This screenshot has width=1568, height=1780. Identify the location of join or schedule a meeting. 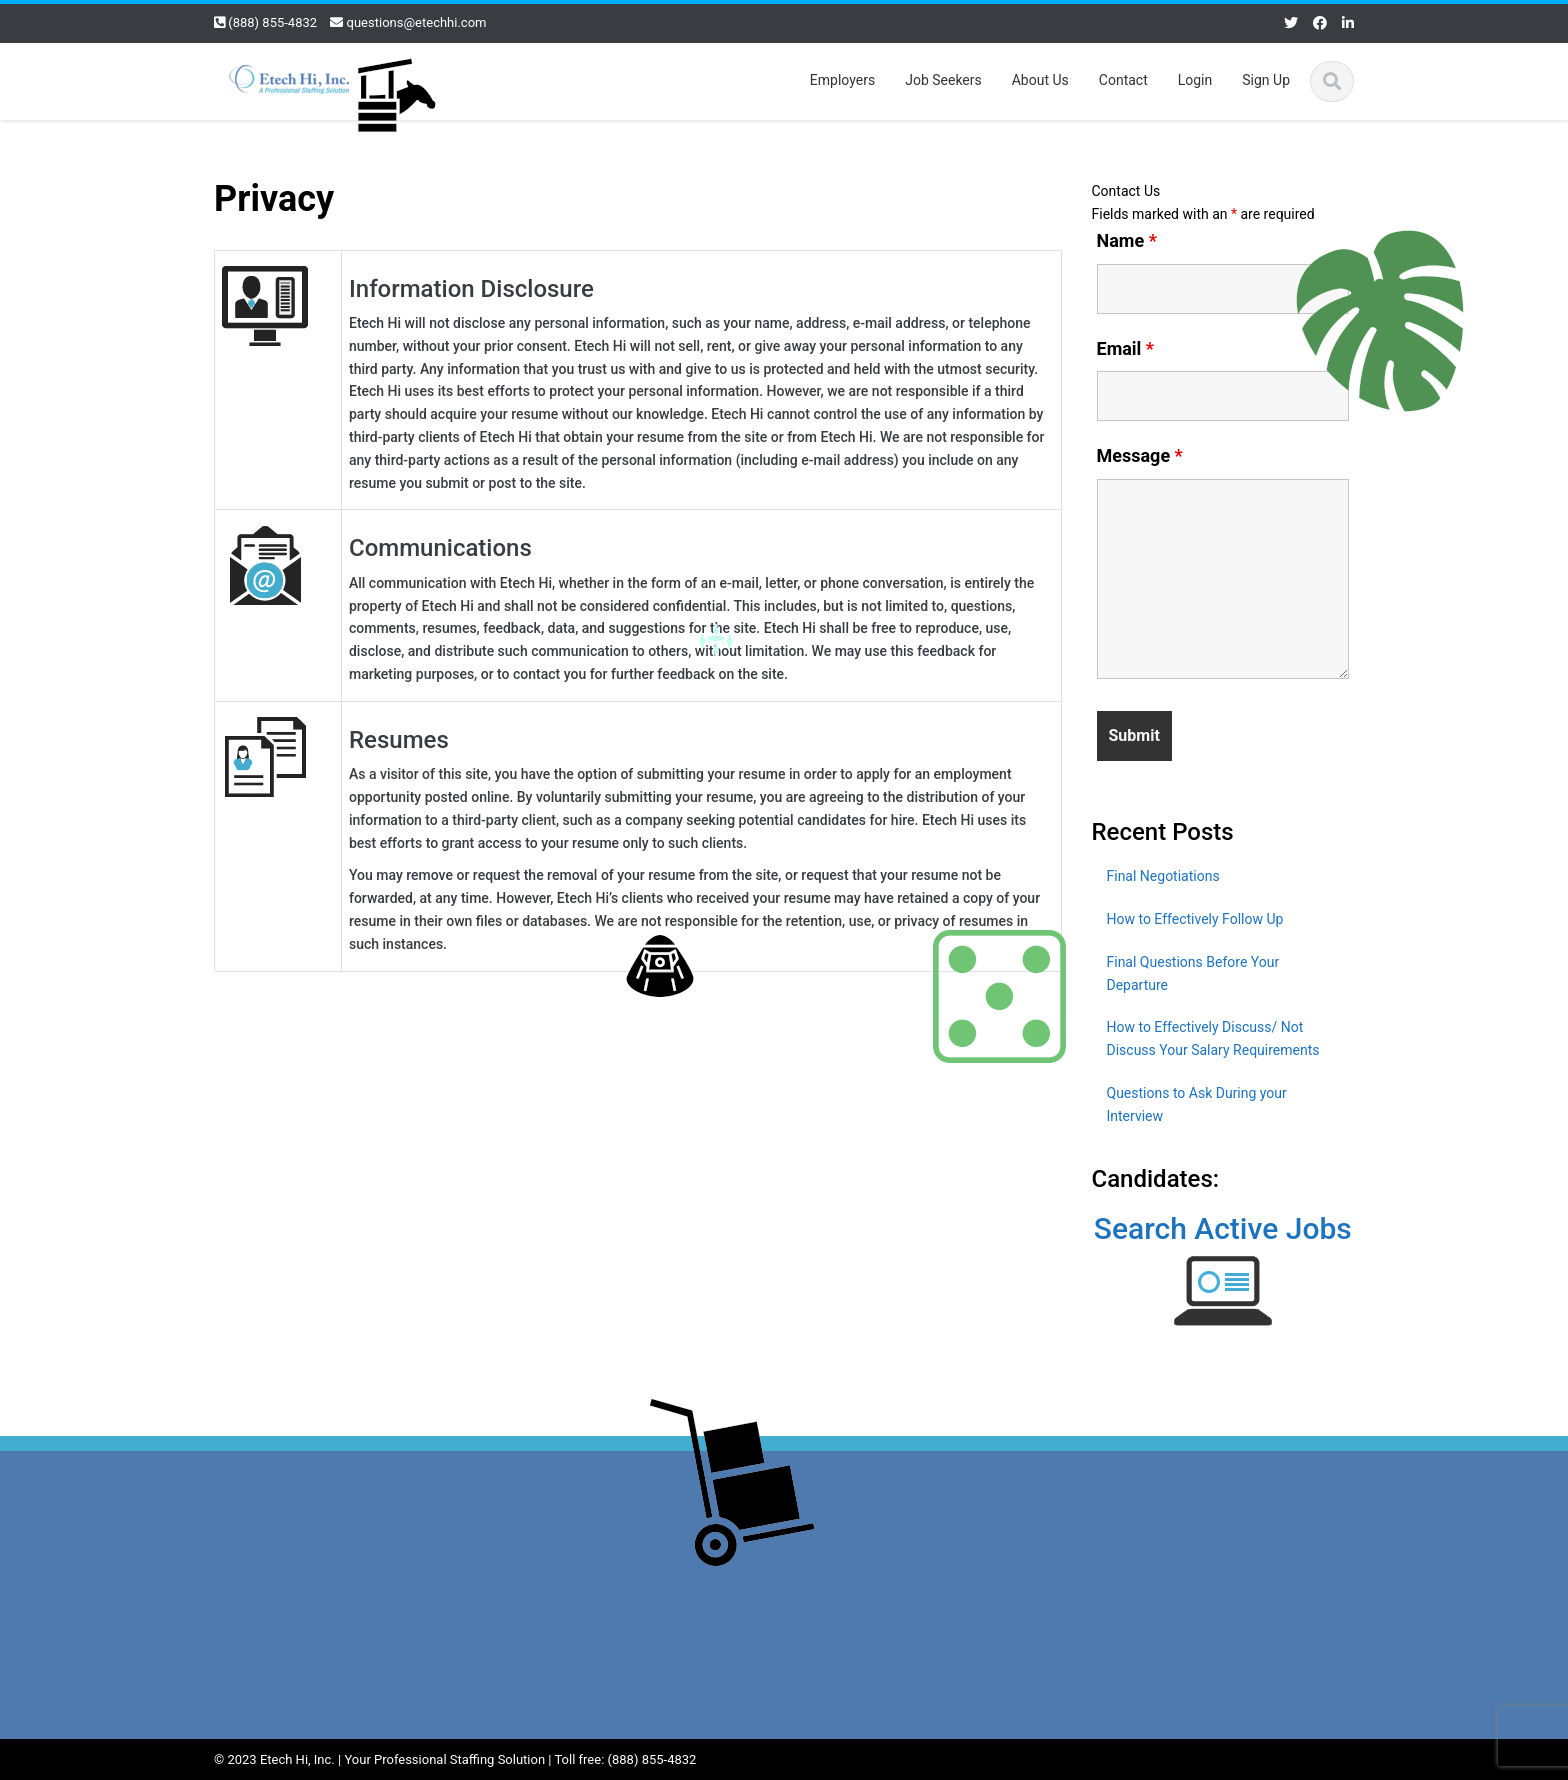
(716, 640).